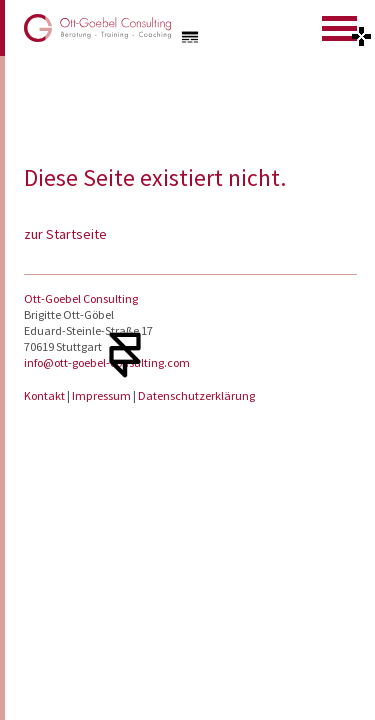 This screenshot has height=720, width=375. Describe the element at coordinates (125, 355) in the screenshot. I see `open Framer design tool` at that location.